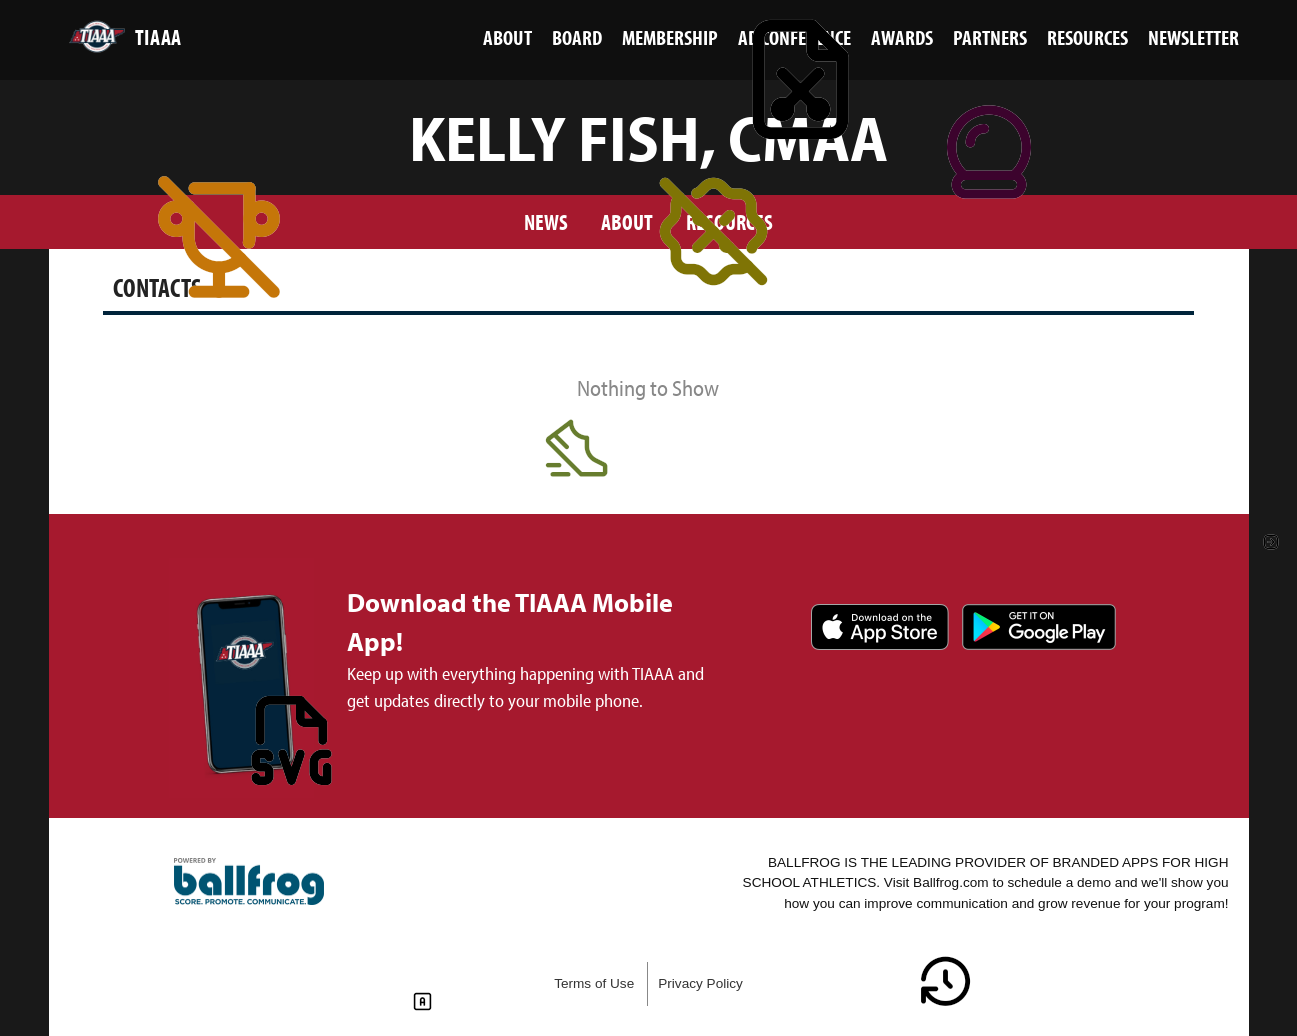  Describe the element at coordinates (800, 79) in the screenshot. I see `cut or remove a file` at that location.